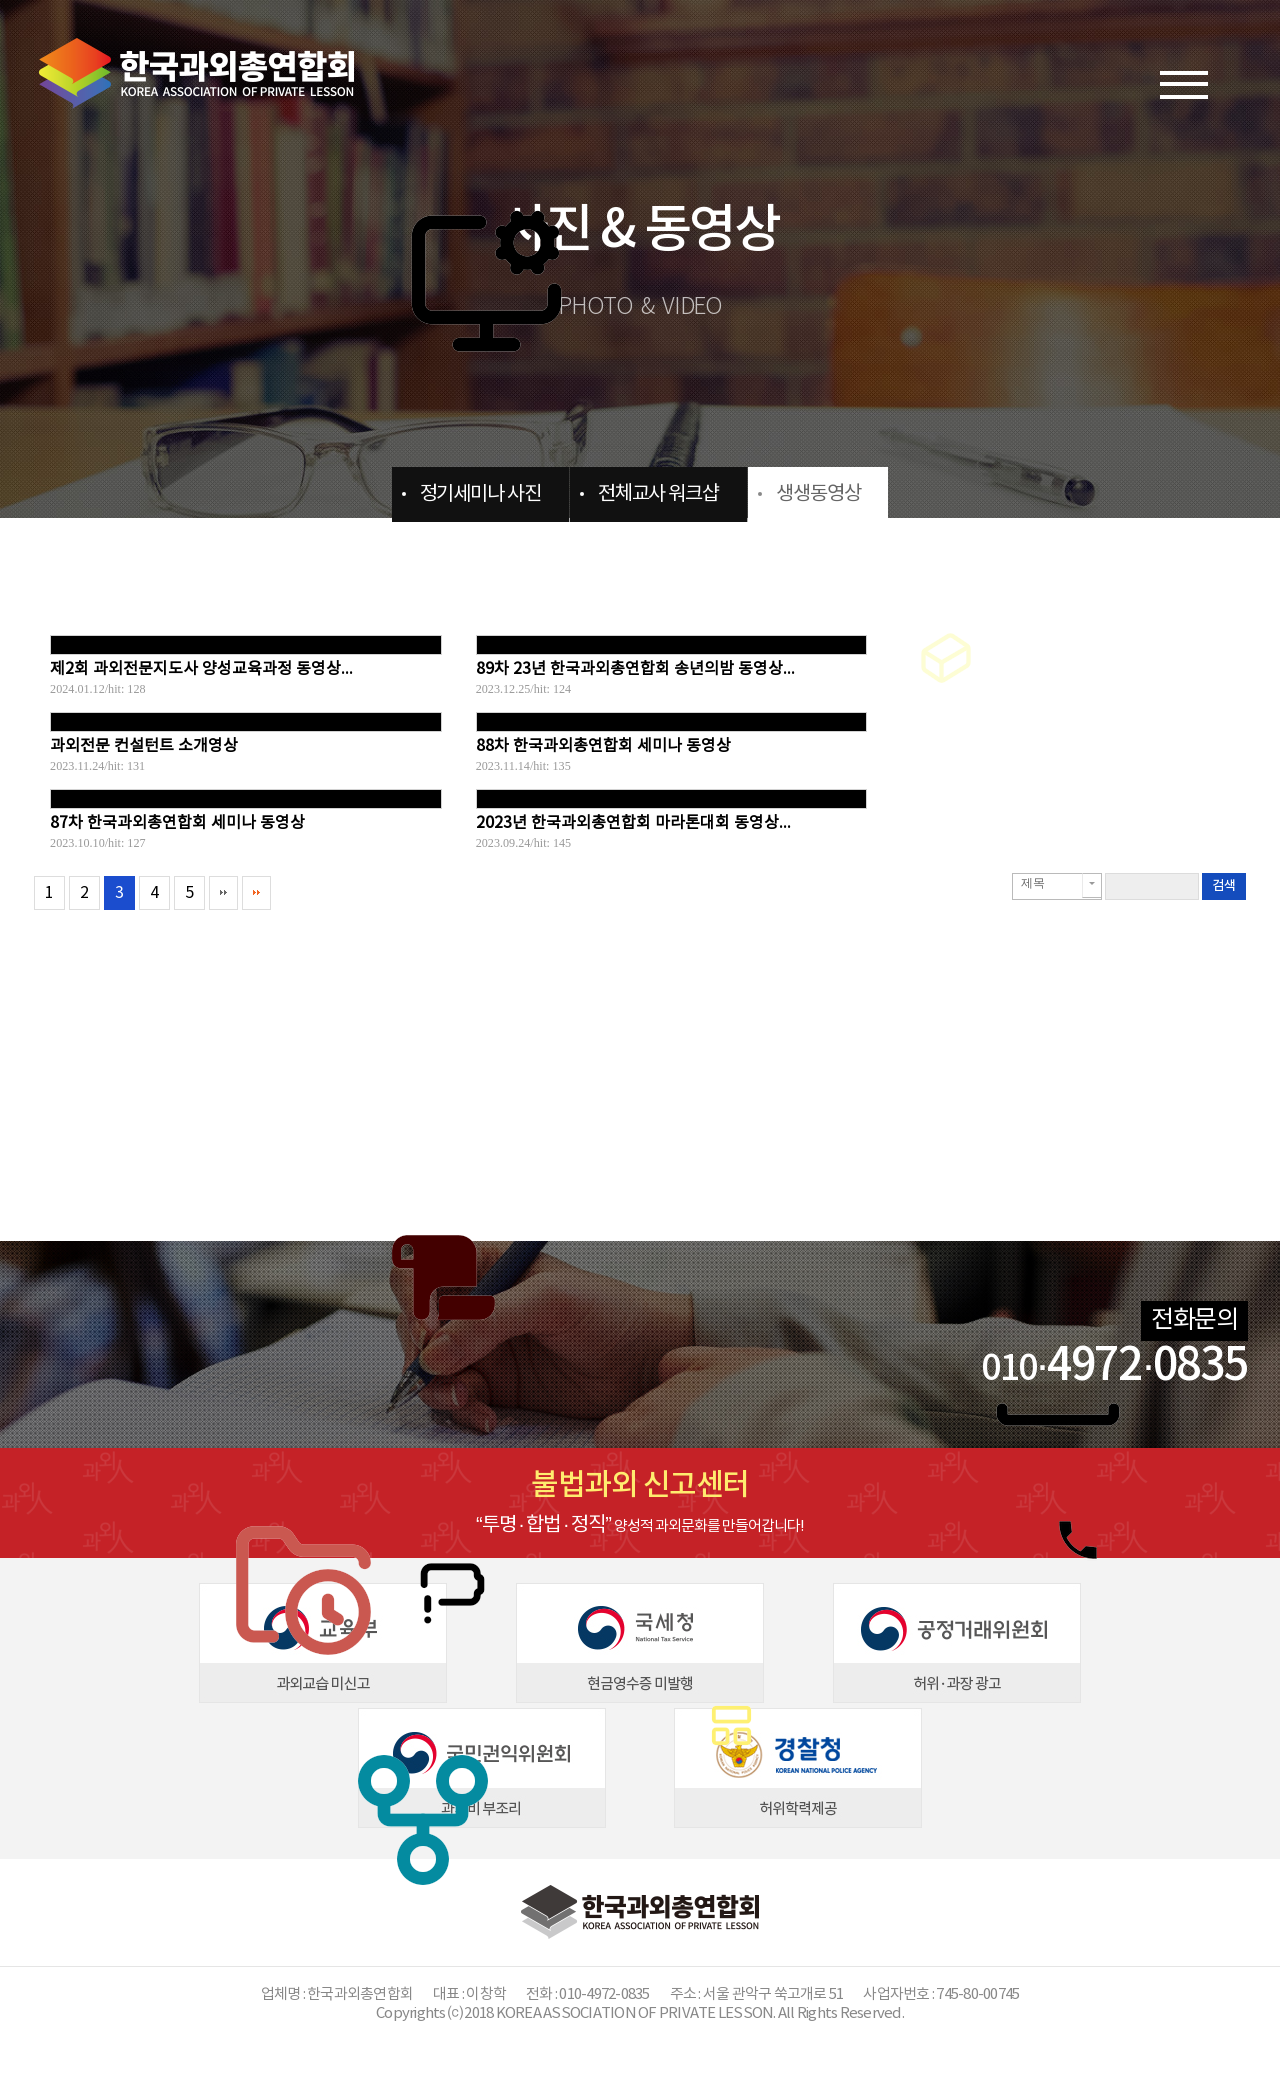 This screenshot has height=2078, width=1280. What do you see at coordinates (303, 1587) in the screenshot?
I see `view file history or recent activity` at bounding box center [303, 1587].